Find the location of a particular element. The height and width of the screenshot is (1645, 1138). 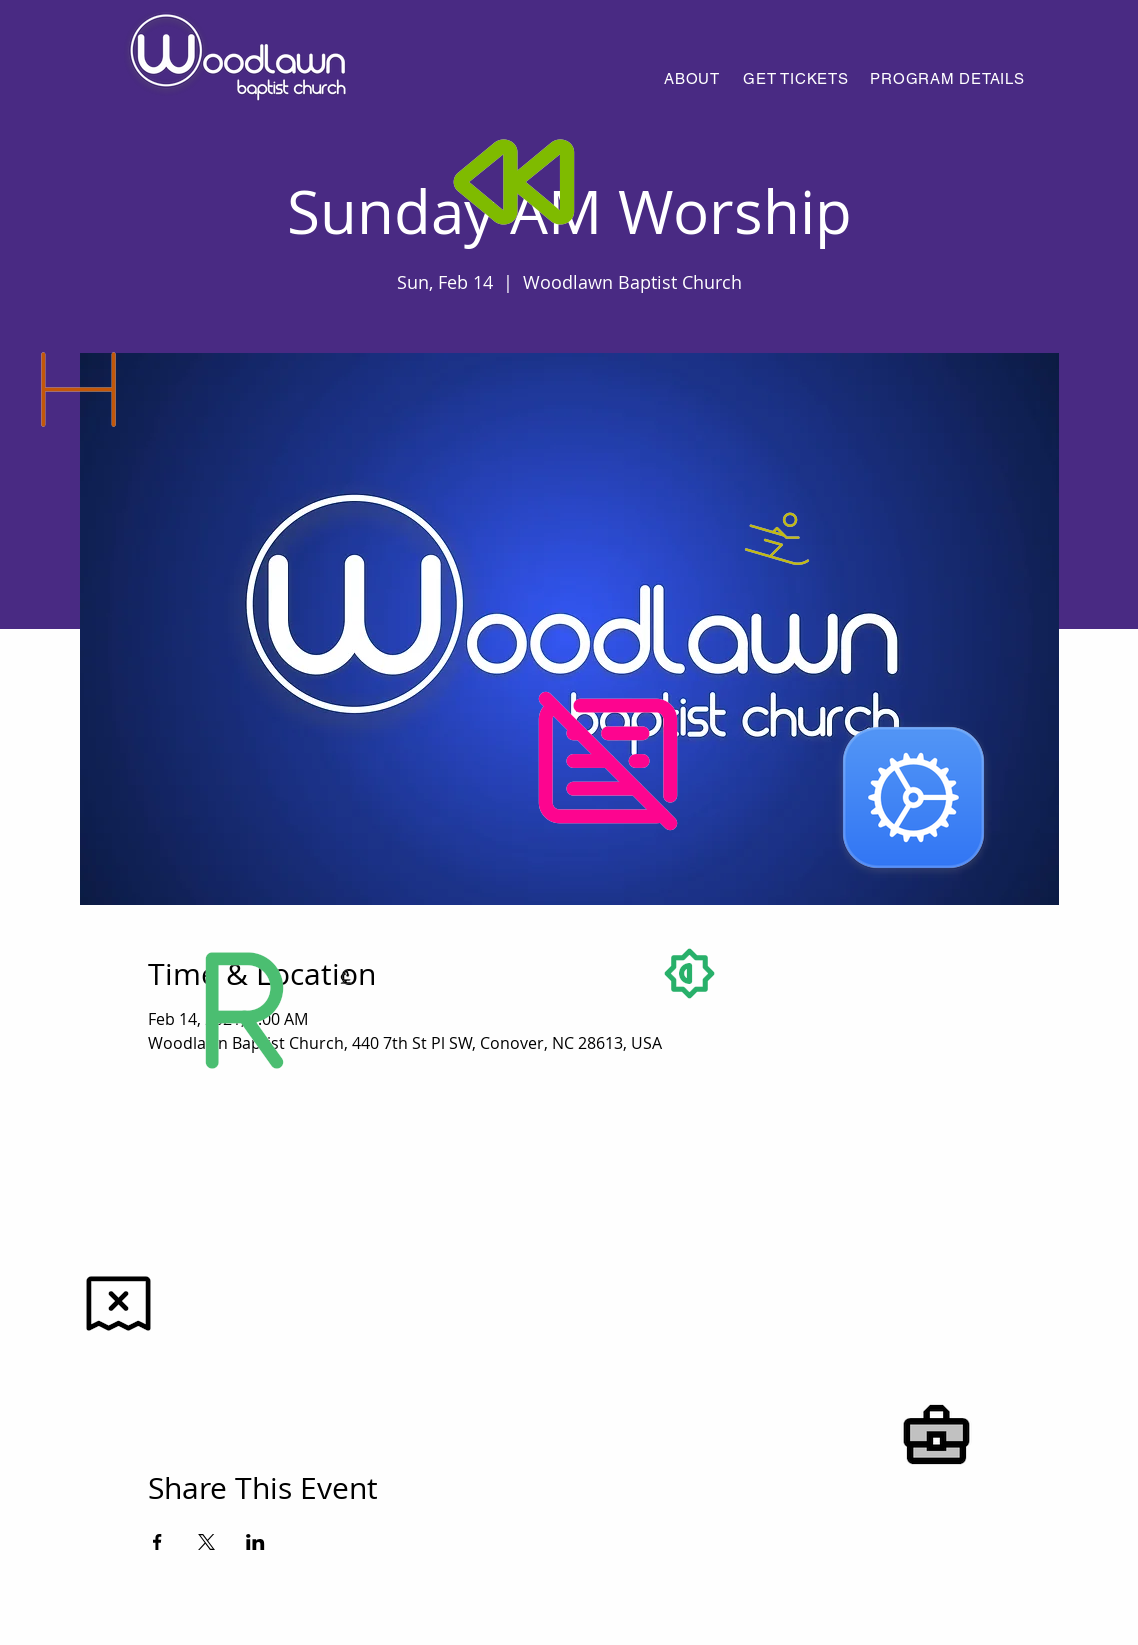

access system settings and preferences is located at coordinates (913, 797).